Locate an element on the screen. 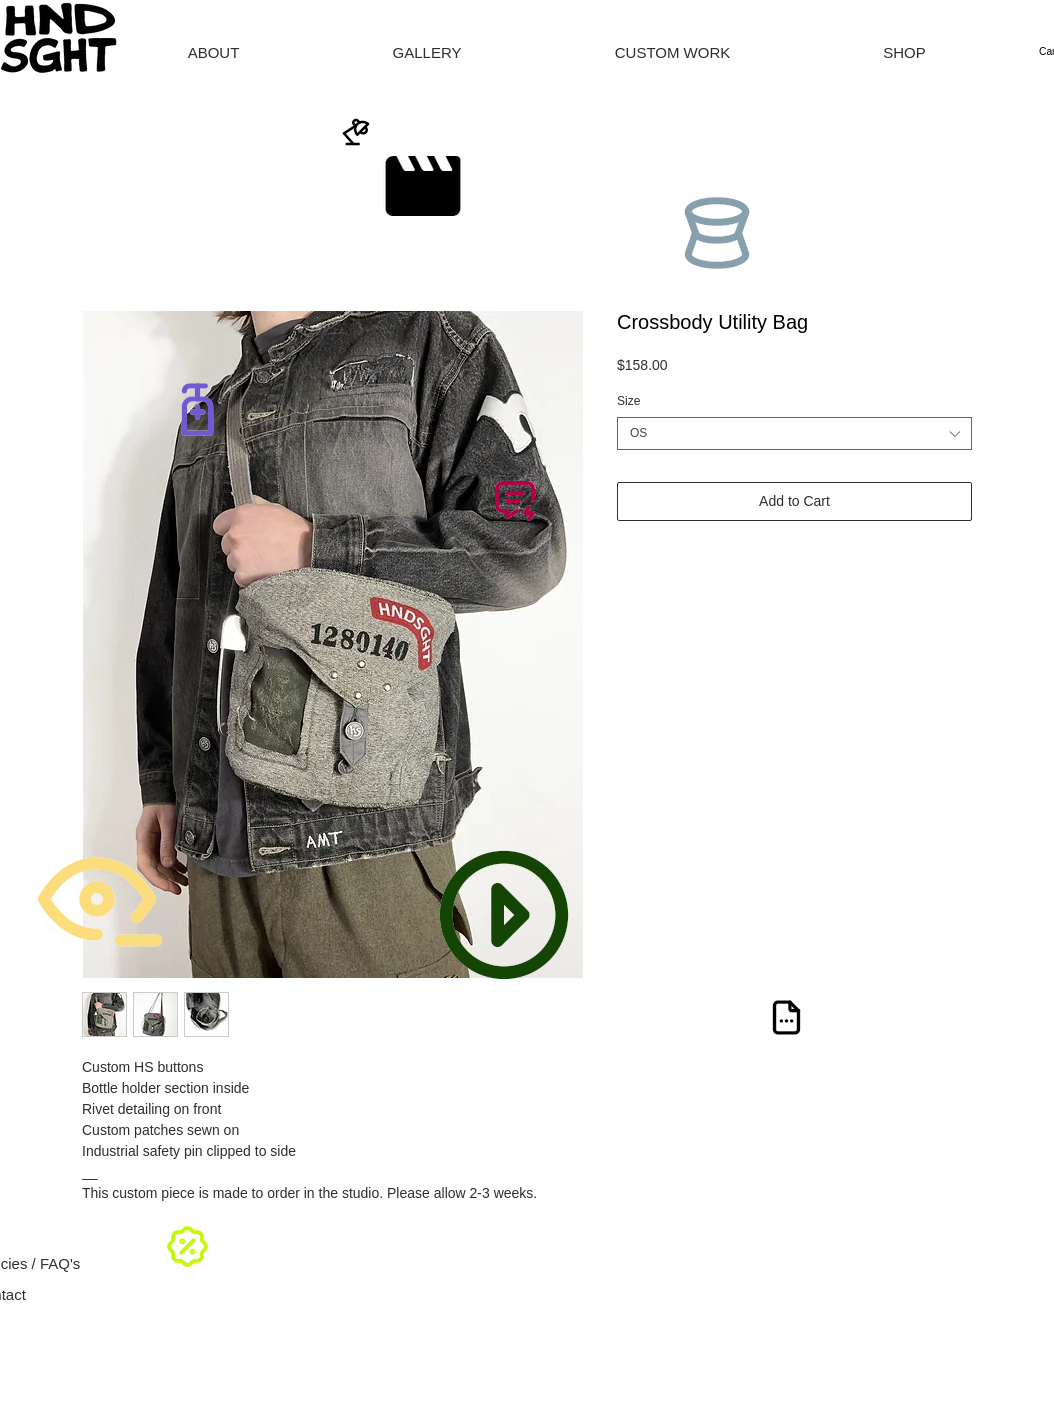 Image resolution: width=1054 pixels, height=1411 pixels. toggle desk lamp or reading light is located at coordinates (356, 132).